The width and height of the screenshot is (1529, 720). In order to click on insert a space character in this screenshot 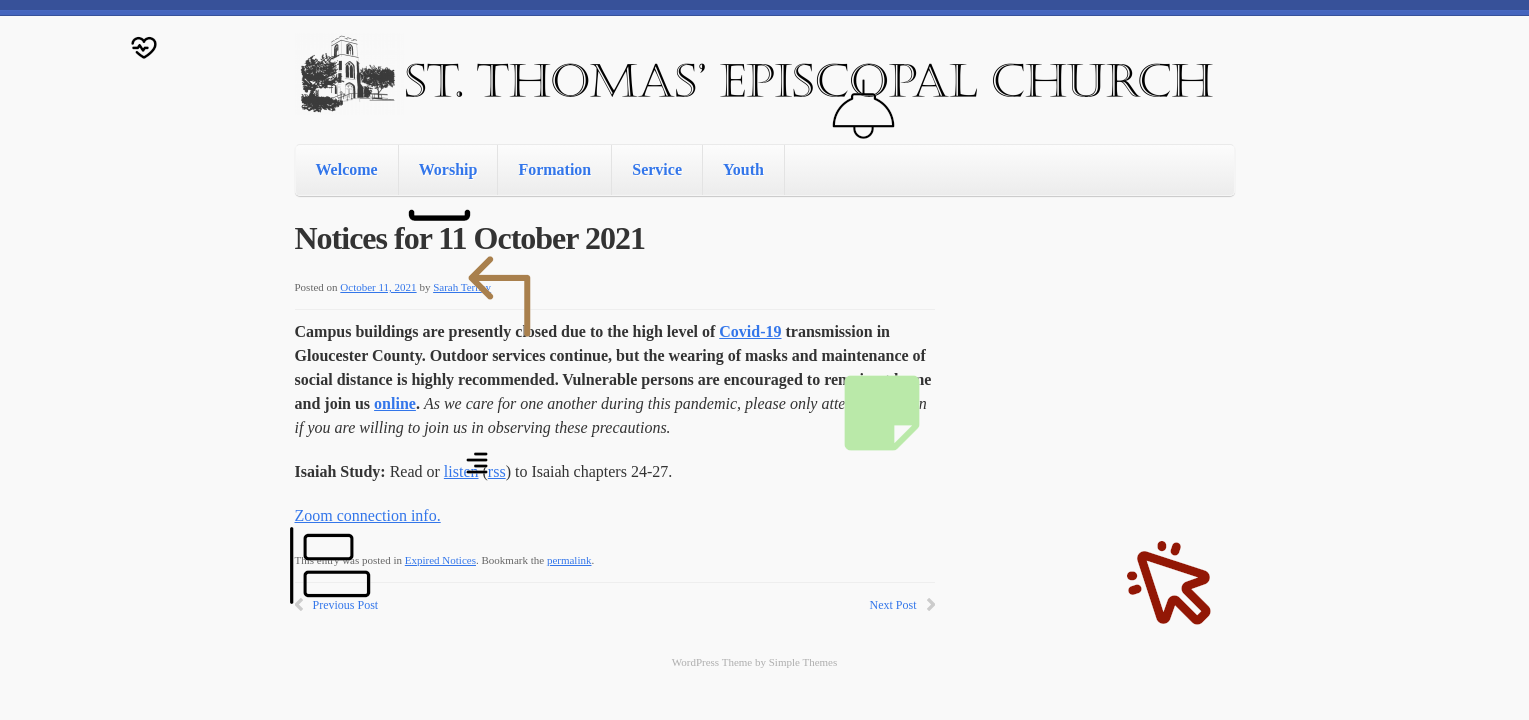, I will do `click(439, 198)`.